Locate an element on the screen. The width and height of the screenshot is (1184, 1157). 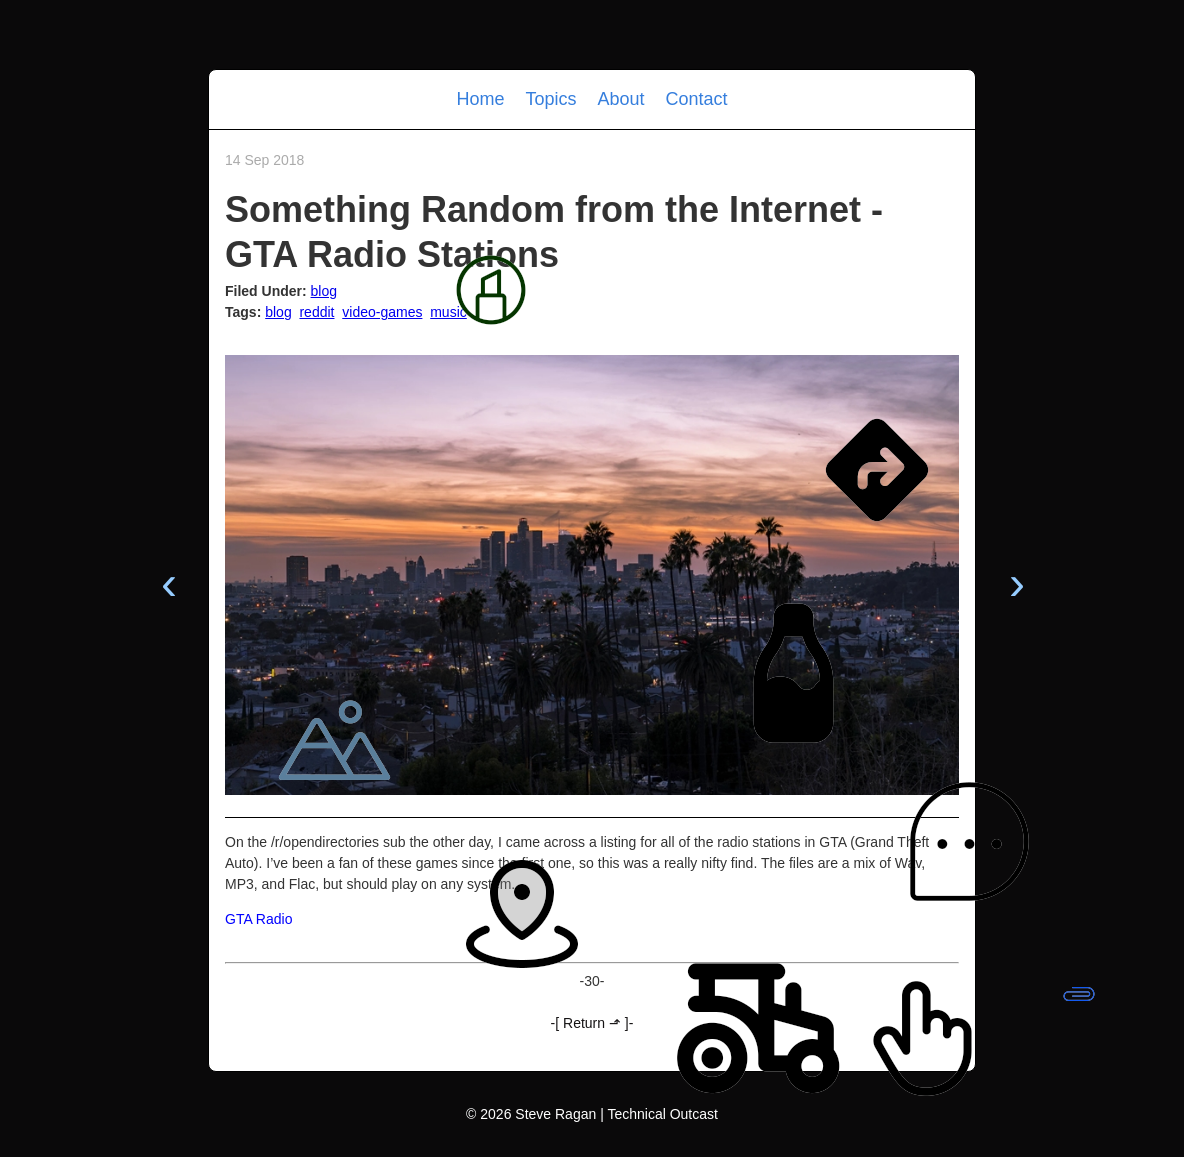
view location area or region on map is located at coordinates (522, 916).